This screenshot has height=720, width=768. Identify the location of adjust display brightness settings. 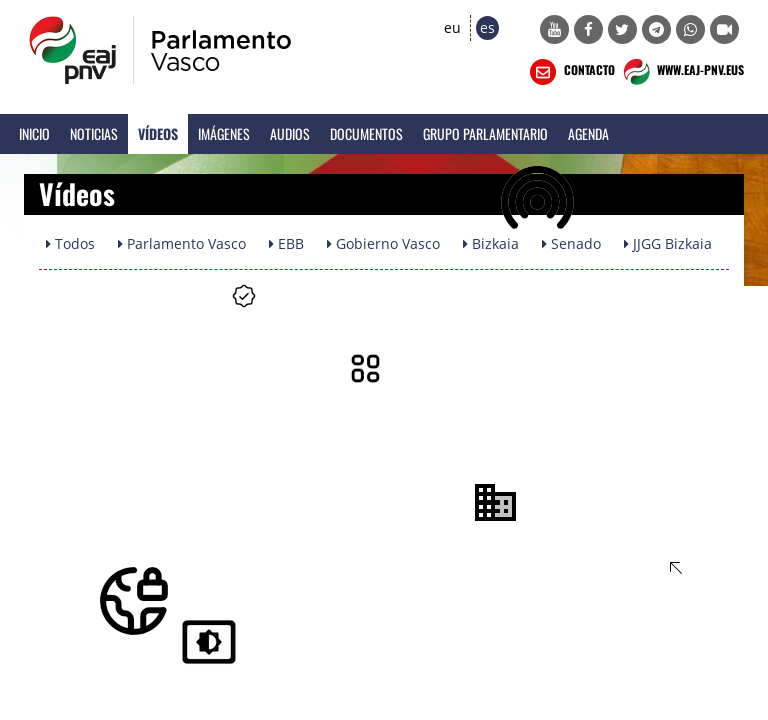
(209, 642).